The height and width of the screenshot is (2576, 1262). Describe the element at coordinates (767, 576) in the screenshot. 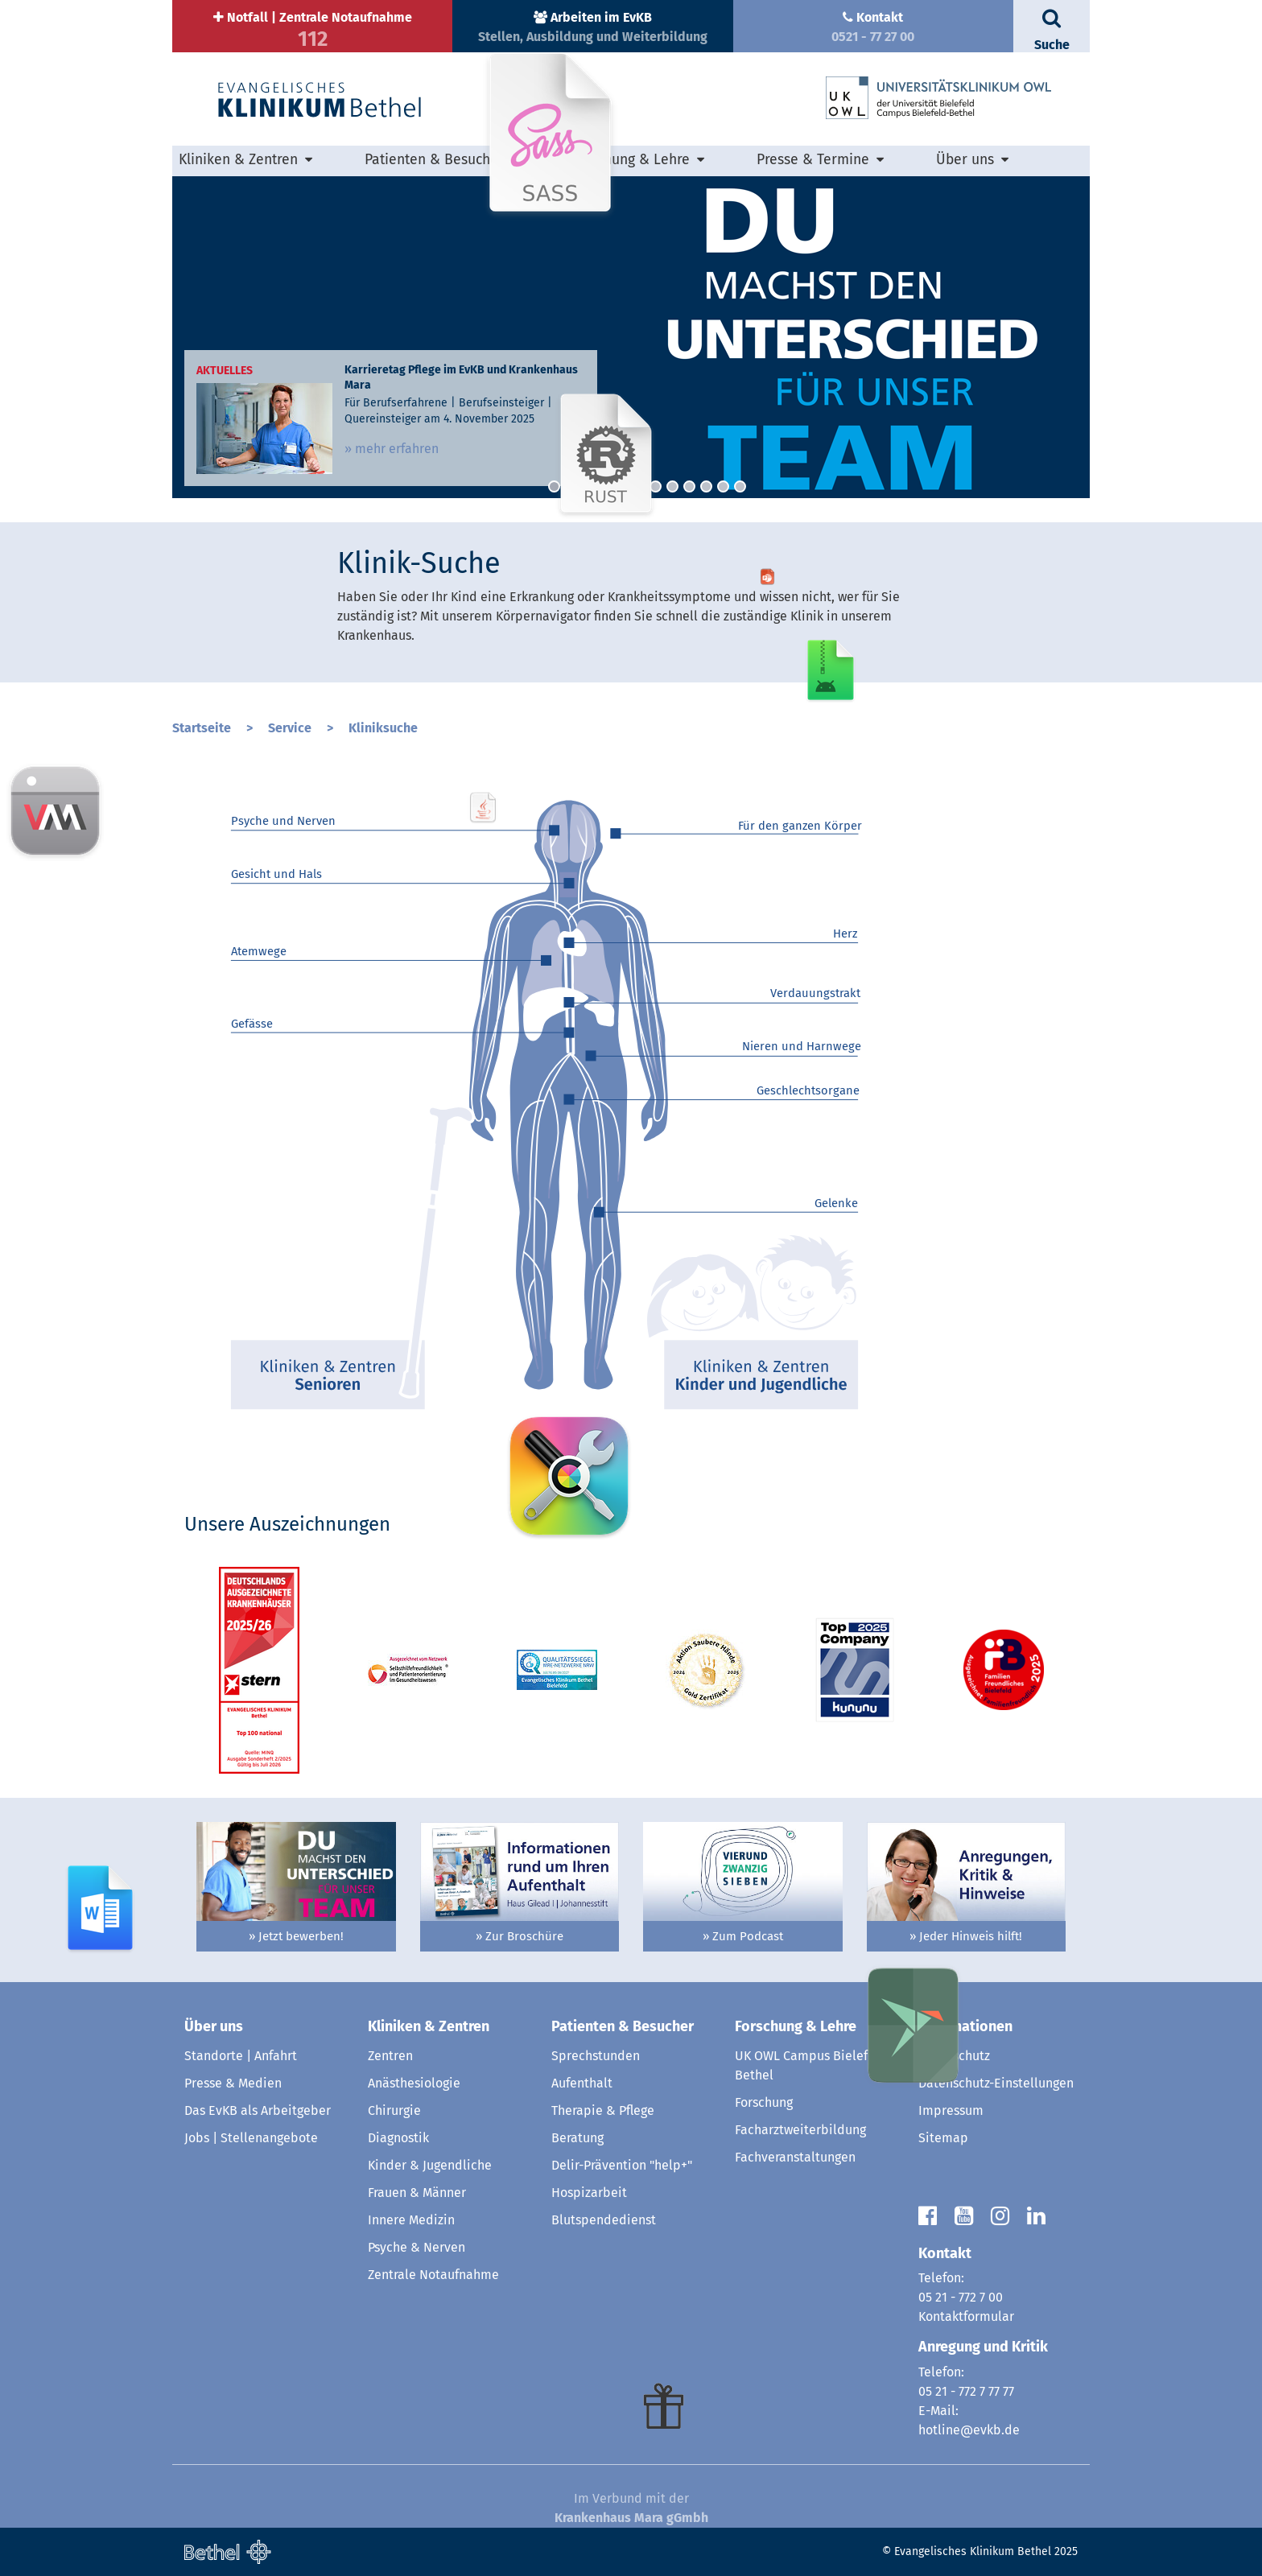

I see `a Microsoft PowerPoint file` at that location.